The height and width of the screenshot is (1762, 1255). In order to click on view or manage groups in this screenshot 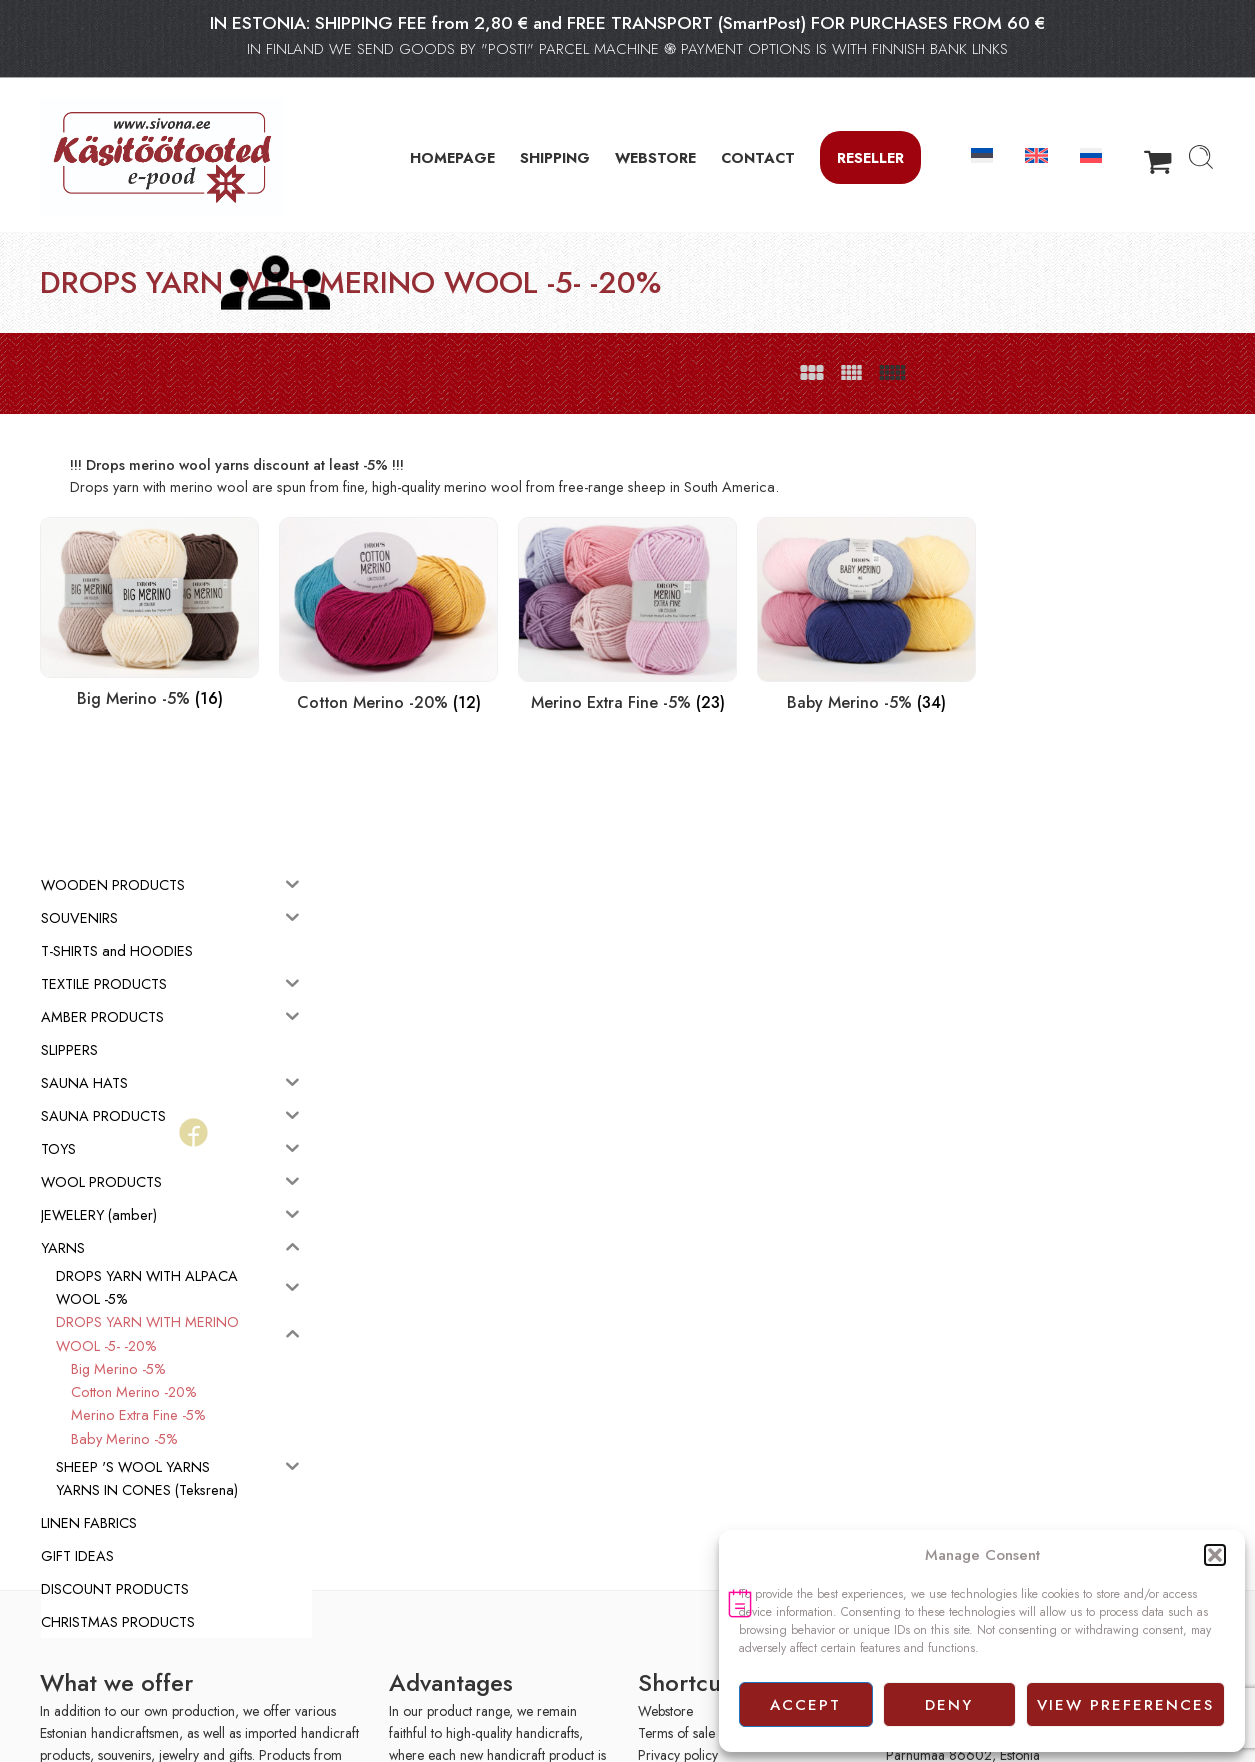, I will do `click(275, 282)`.